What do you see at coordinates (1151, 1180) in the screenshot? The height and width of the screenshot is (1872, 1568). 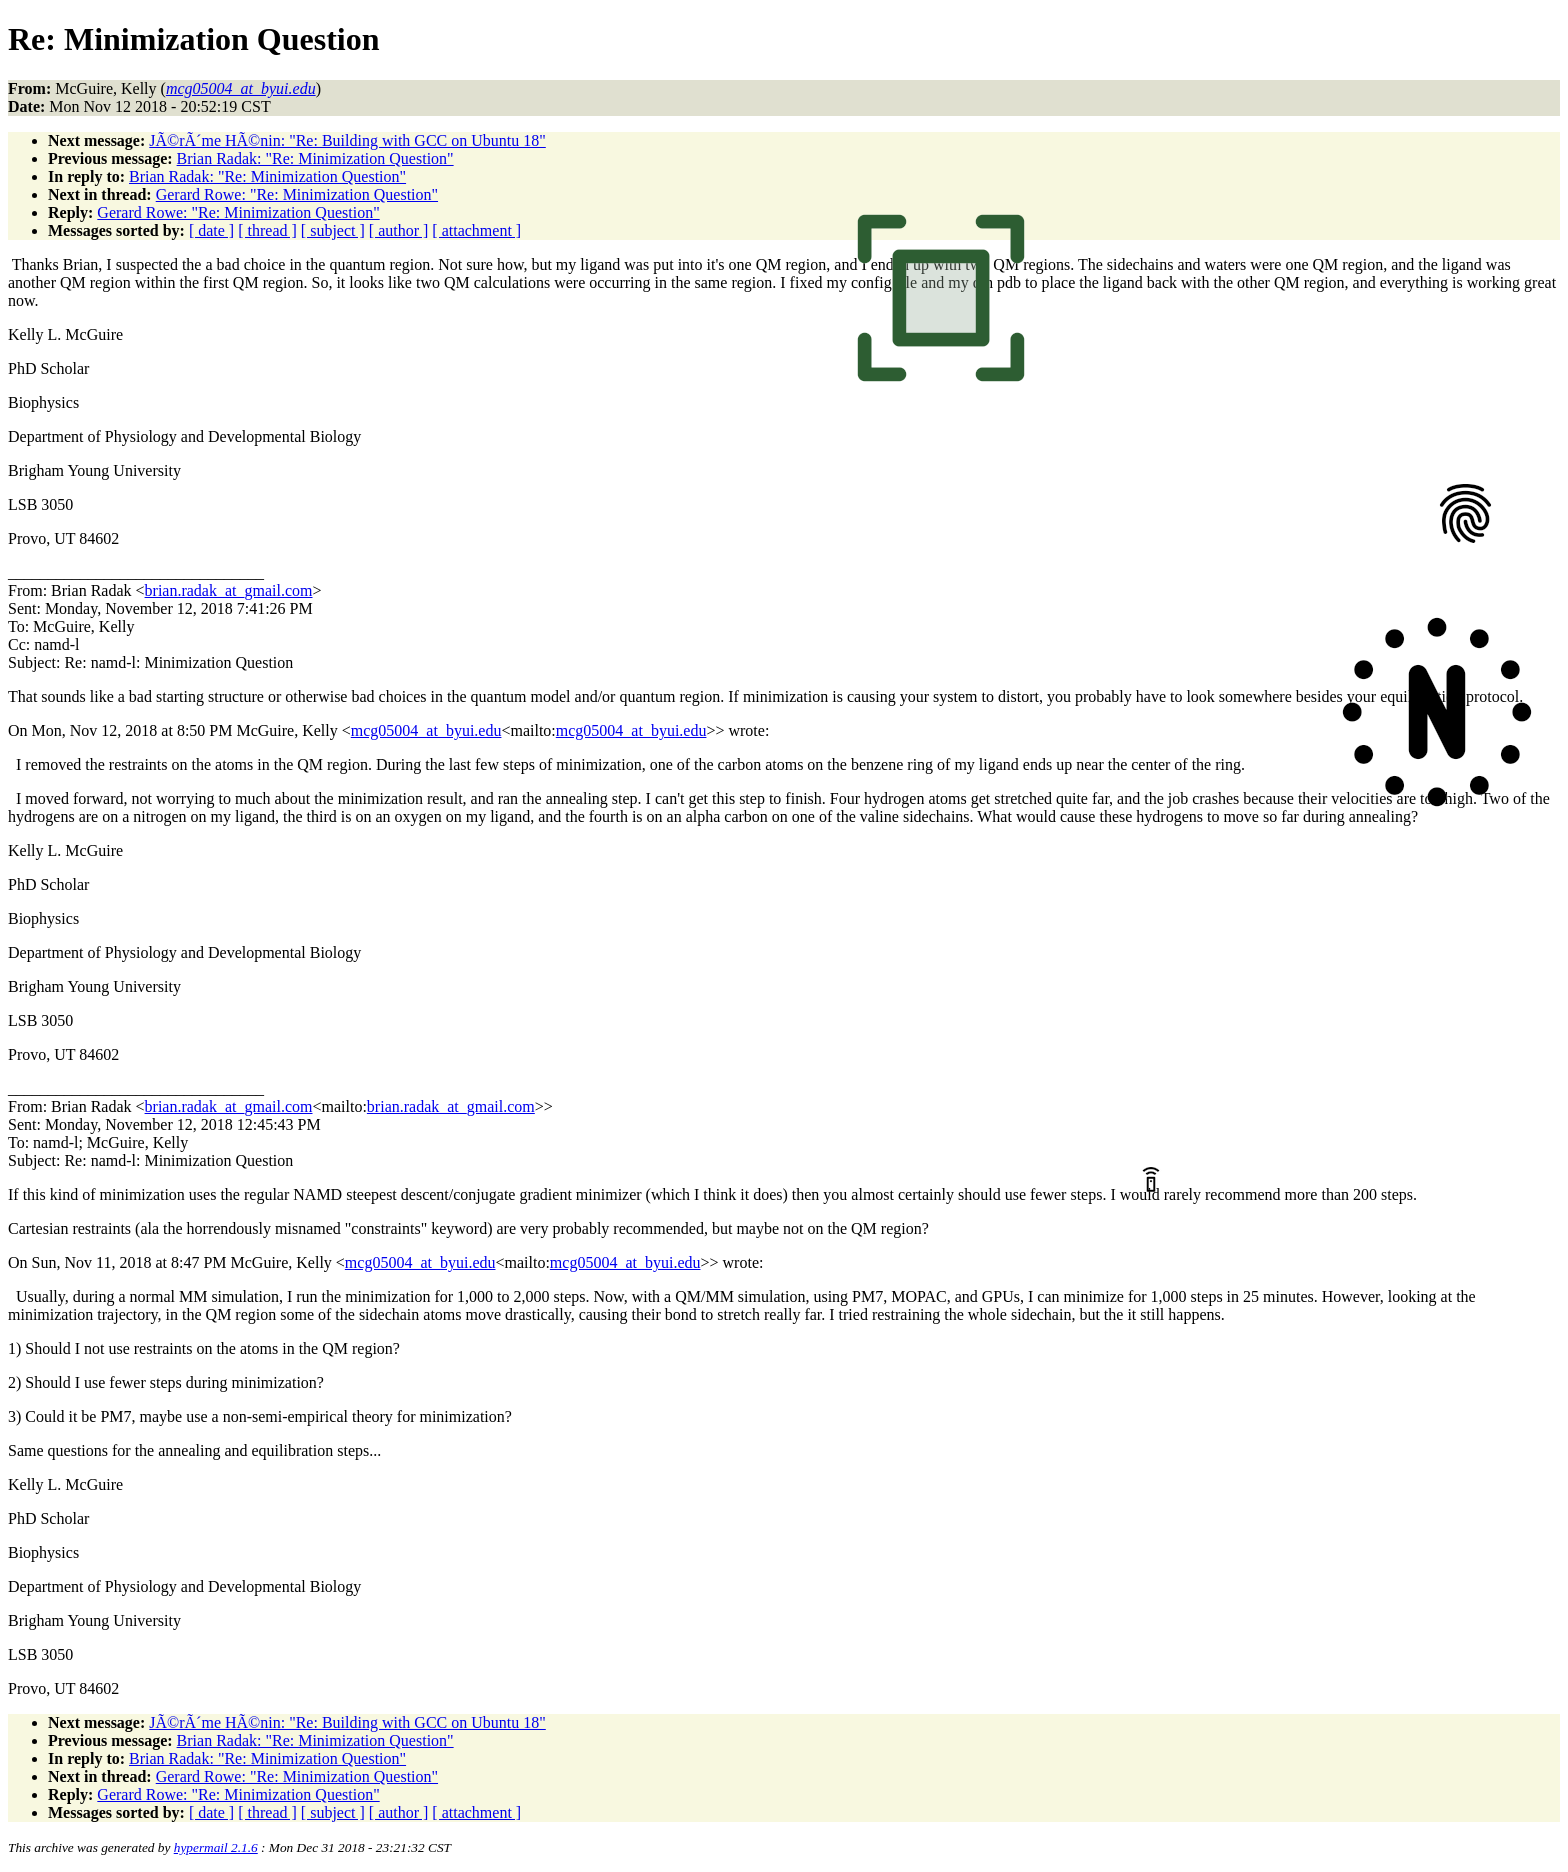 I see `access remote control settings` at bounding box center [1151, 1180].